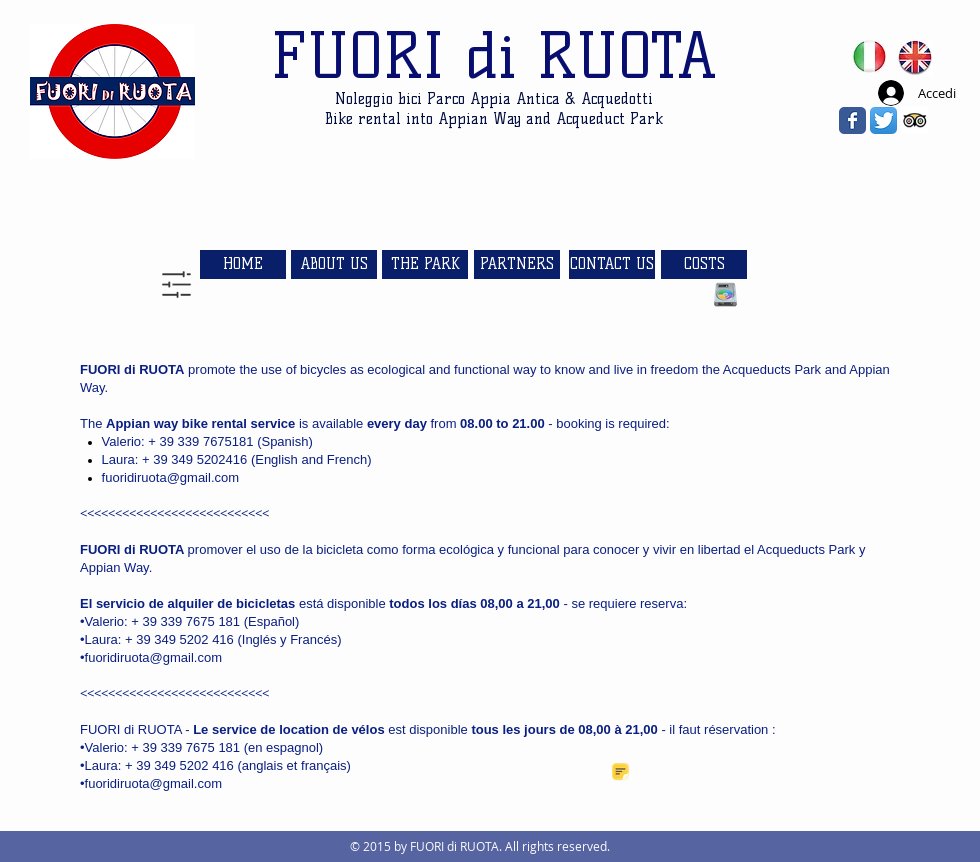 The height and width of the screenshot is (862, 980). Describe the element at coordinates (176, 283) in the screenshot. I see `adjust audio equalizer settings` at that location.